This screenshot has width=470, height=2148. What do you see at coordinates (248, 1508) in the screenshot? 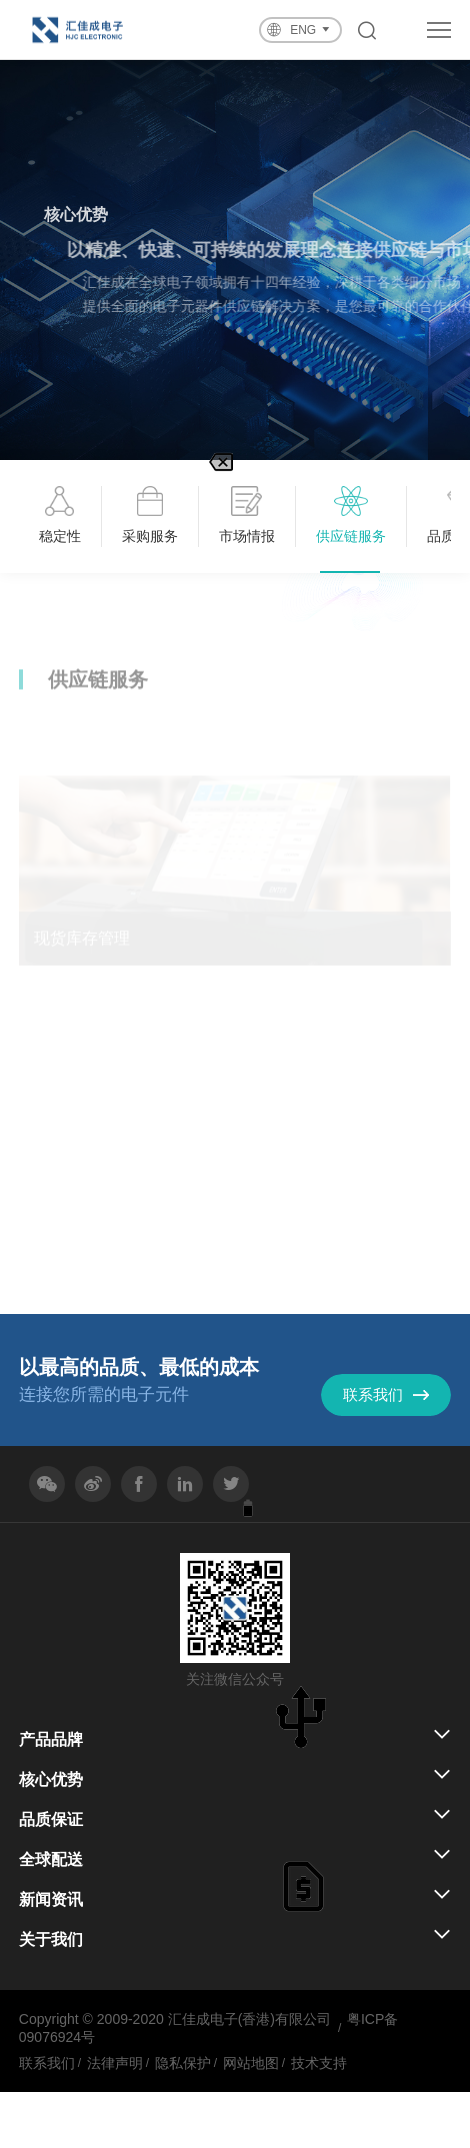
I see `indicates battery level at approximately 80%` at bounding box center [248, 1508].